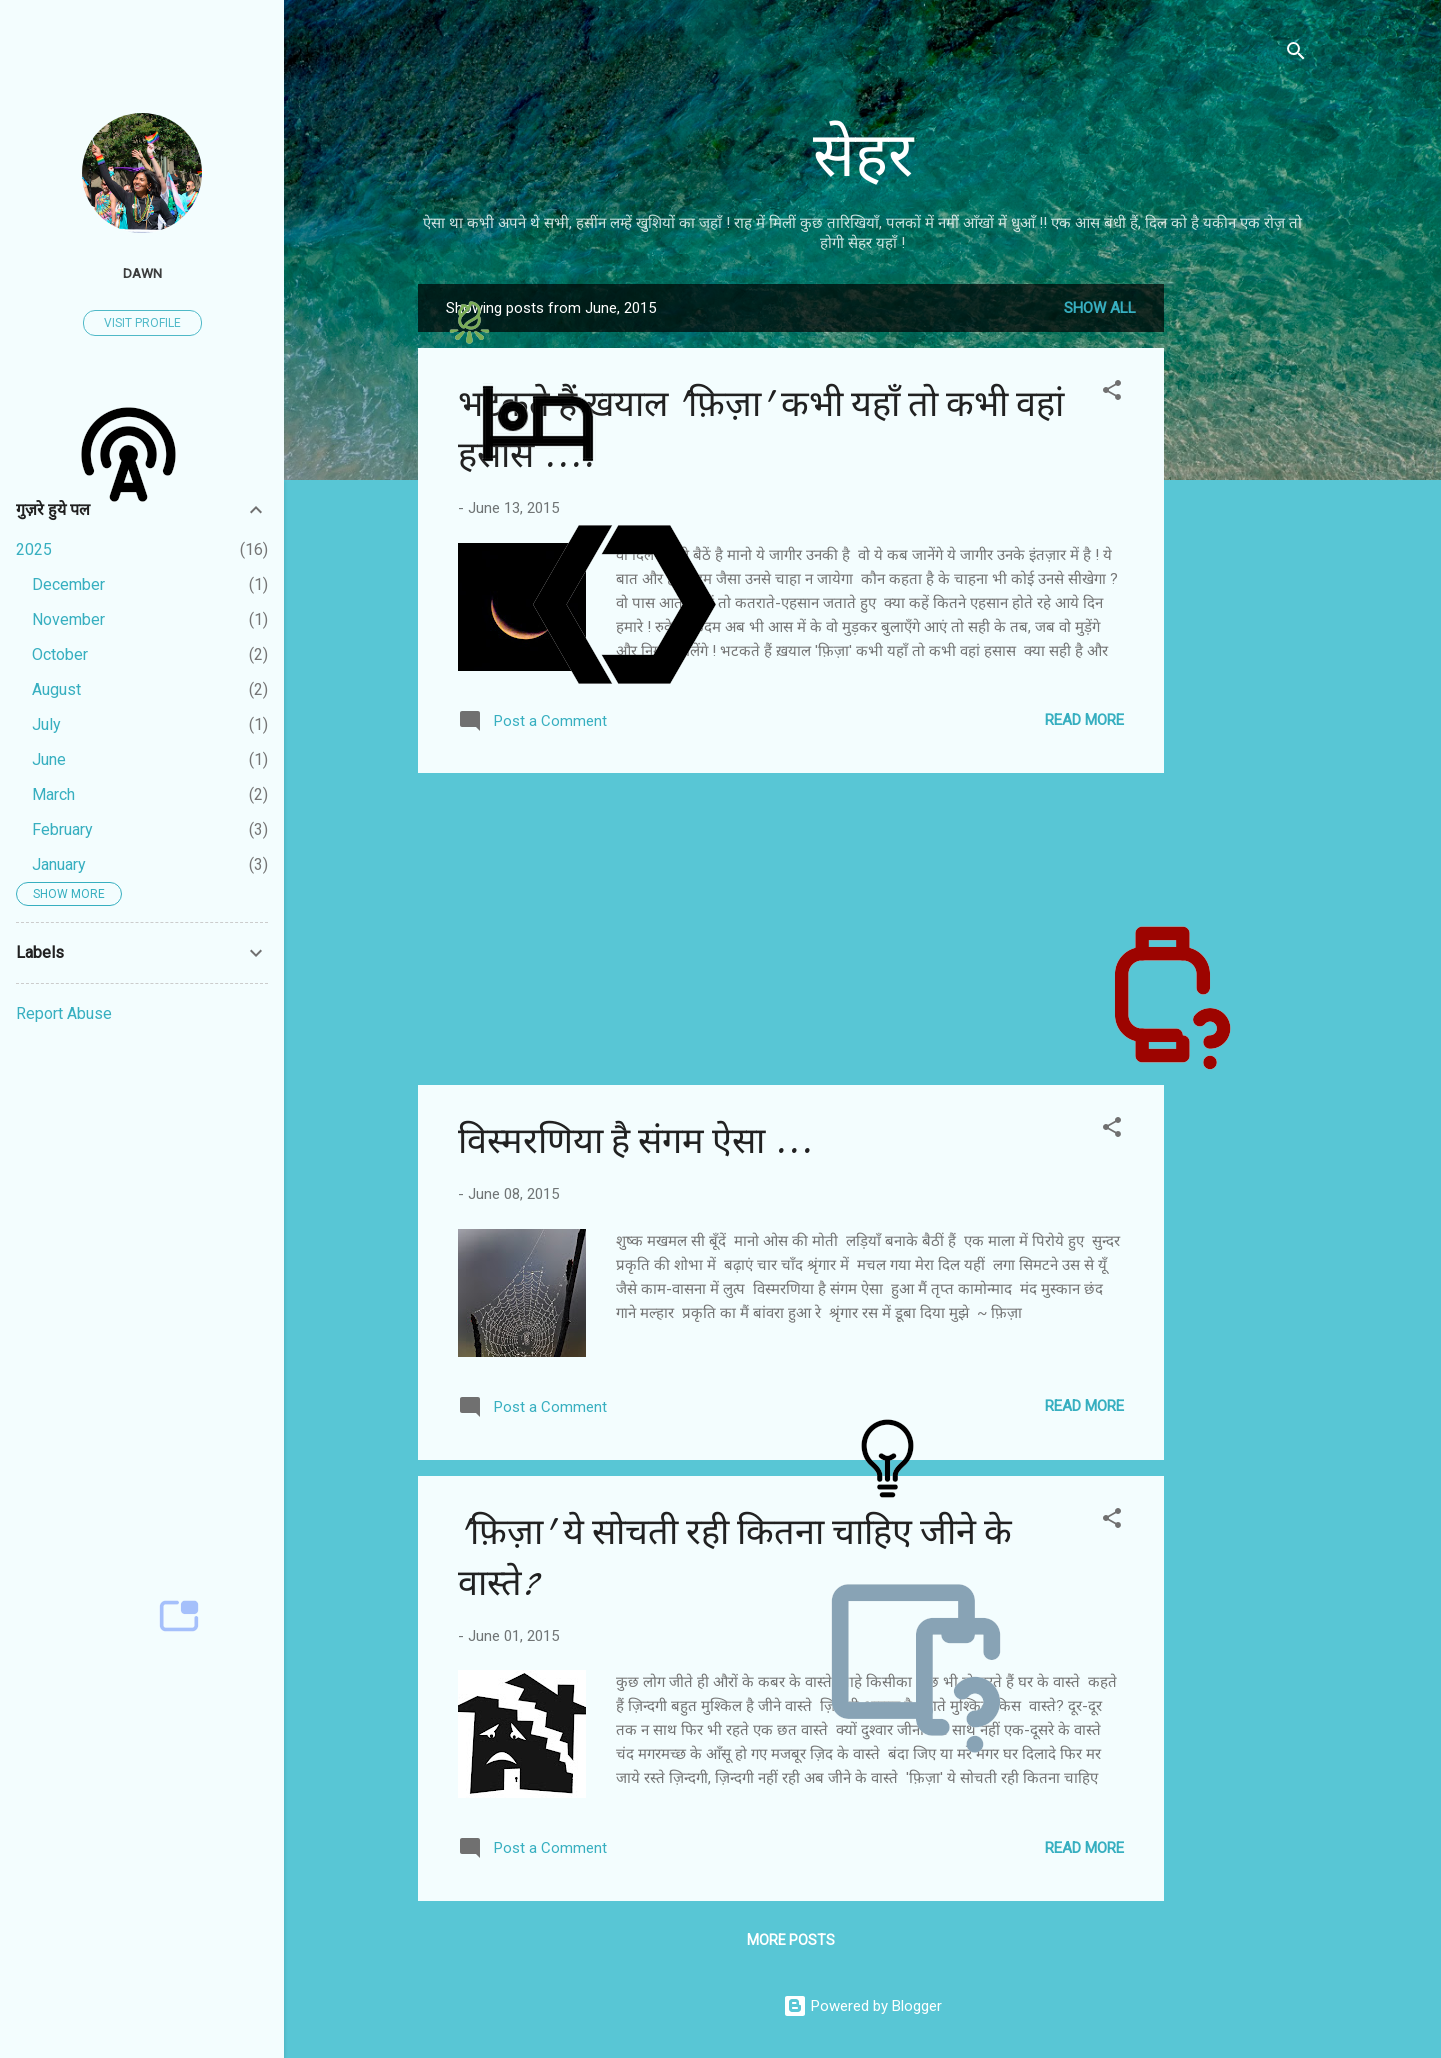 This screenshot has height=2058, width=1441. I want to click on smartwatch help or support, so click(1162, 994).